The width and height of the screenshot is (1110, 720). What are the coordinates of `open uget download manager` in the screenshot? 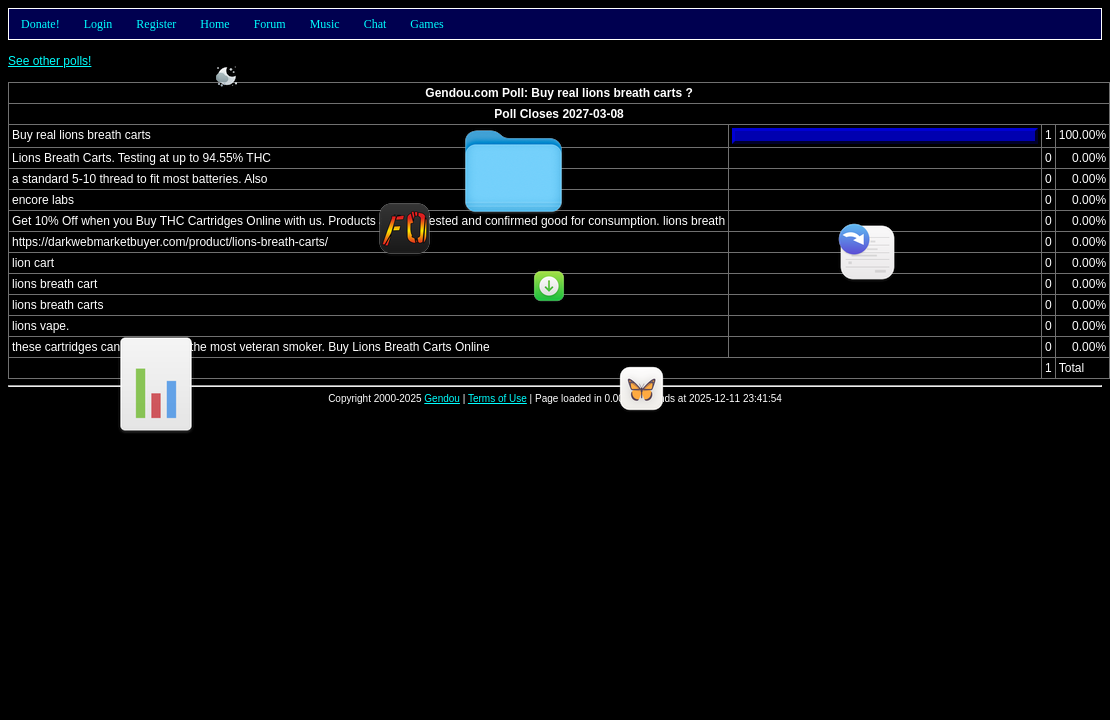 It's located at (549, 286).